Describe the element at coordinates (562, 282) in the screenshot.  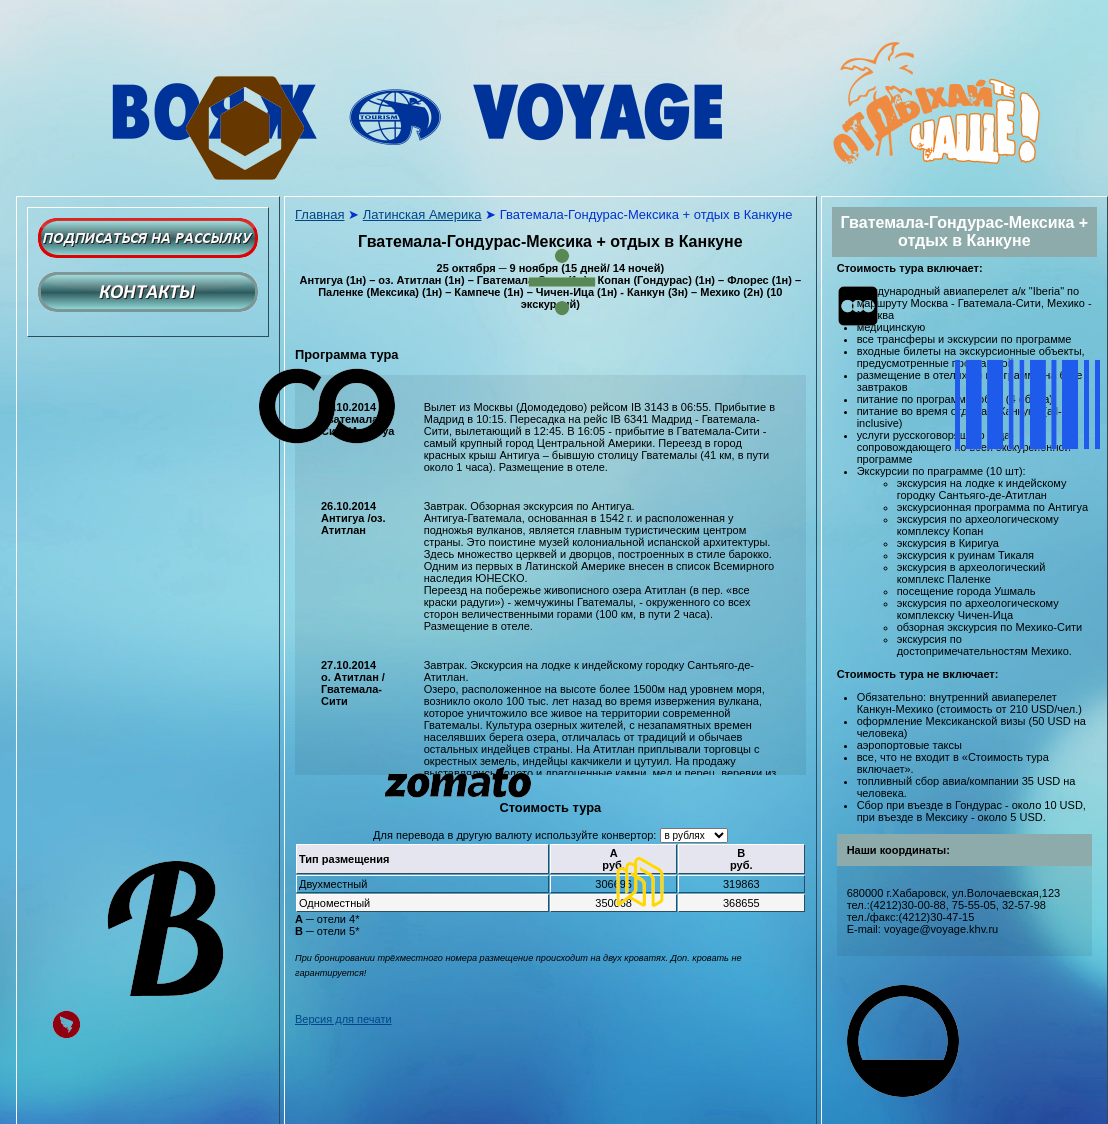
I see `perform division calculation` at that location.